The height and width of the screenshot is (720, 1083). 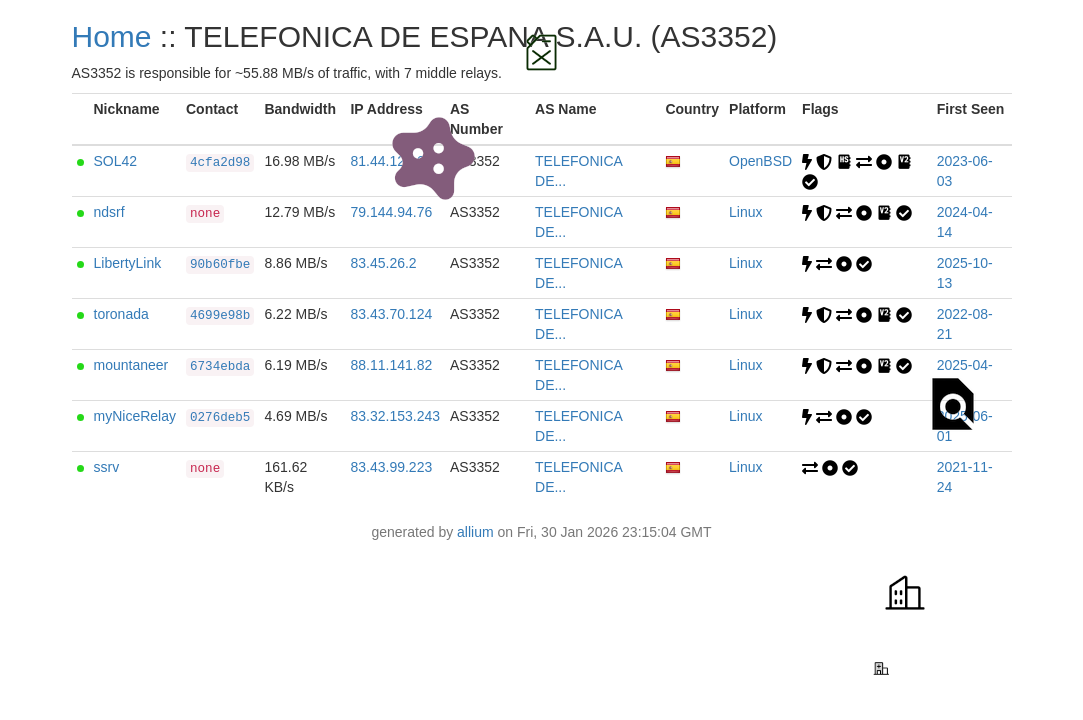 What do you see at coordinates (433, 158) in the screenshot?
I see `indicates a disease or infection status` at bounding box center [433, 158].